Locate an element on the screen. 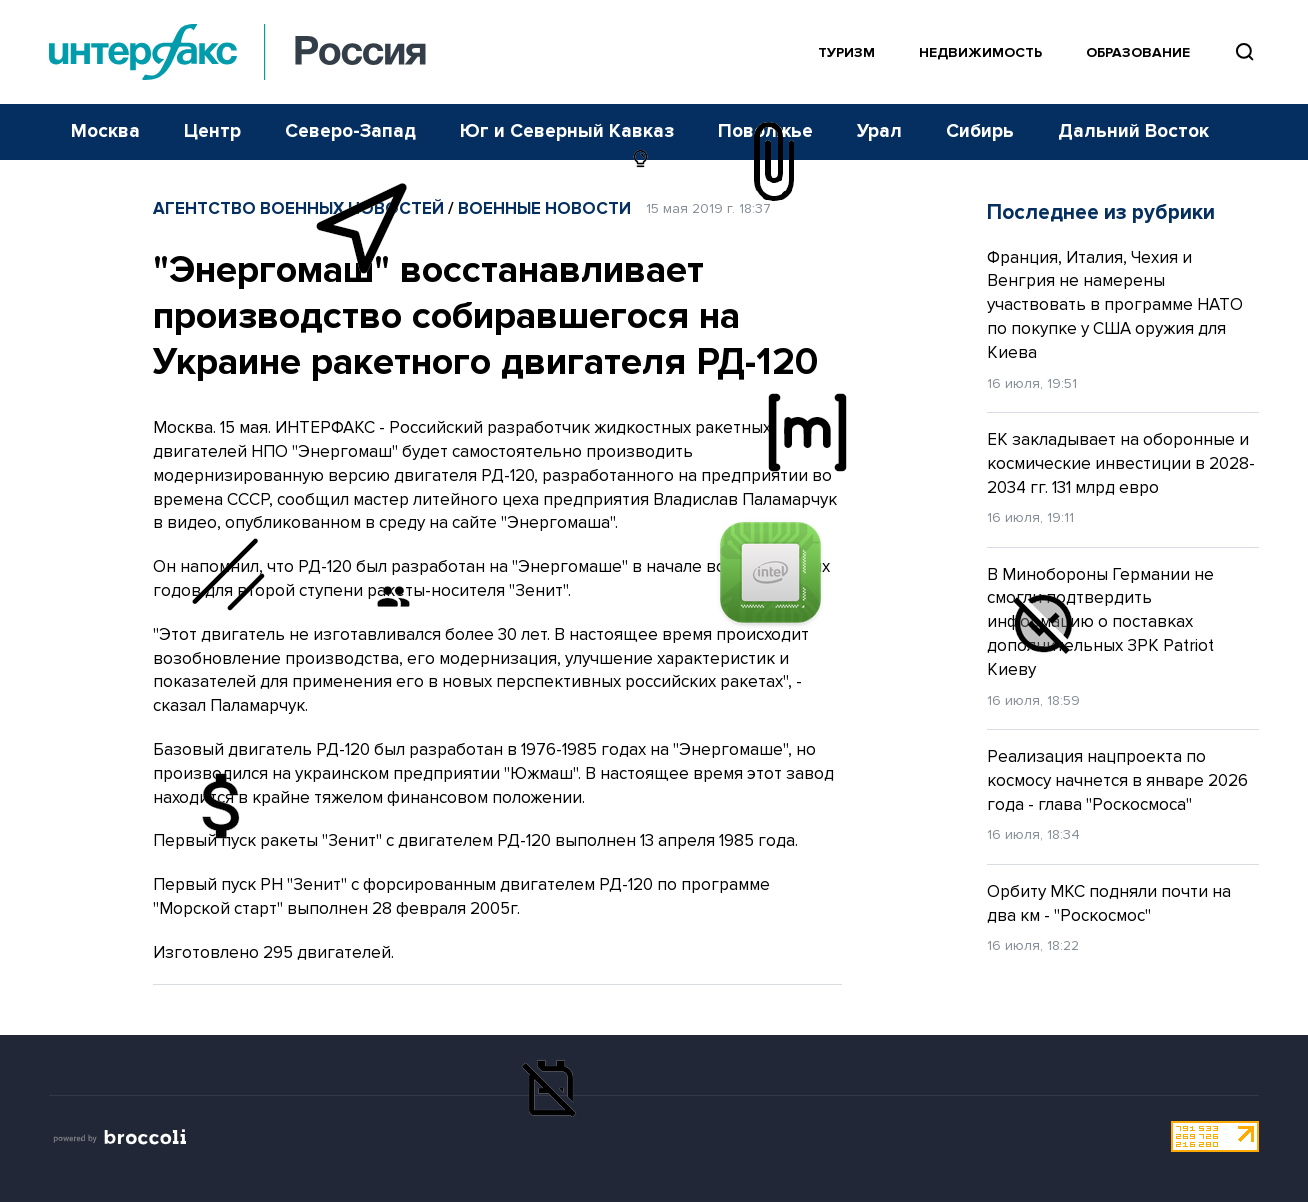  indicates content has been unpublished is located at coordinates (1043, 623).